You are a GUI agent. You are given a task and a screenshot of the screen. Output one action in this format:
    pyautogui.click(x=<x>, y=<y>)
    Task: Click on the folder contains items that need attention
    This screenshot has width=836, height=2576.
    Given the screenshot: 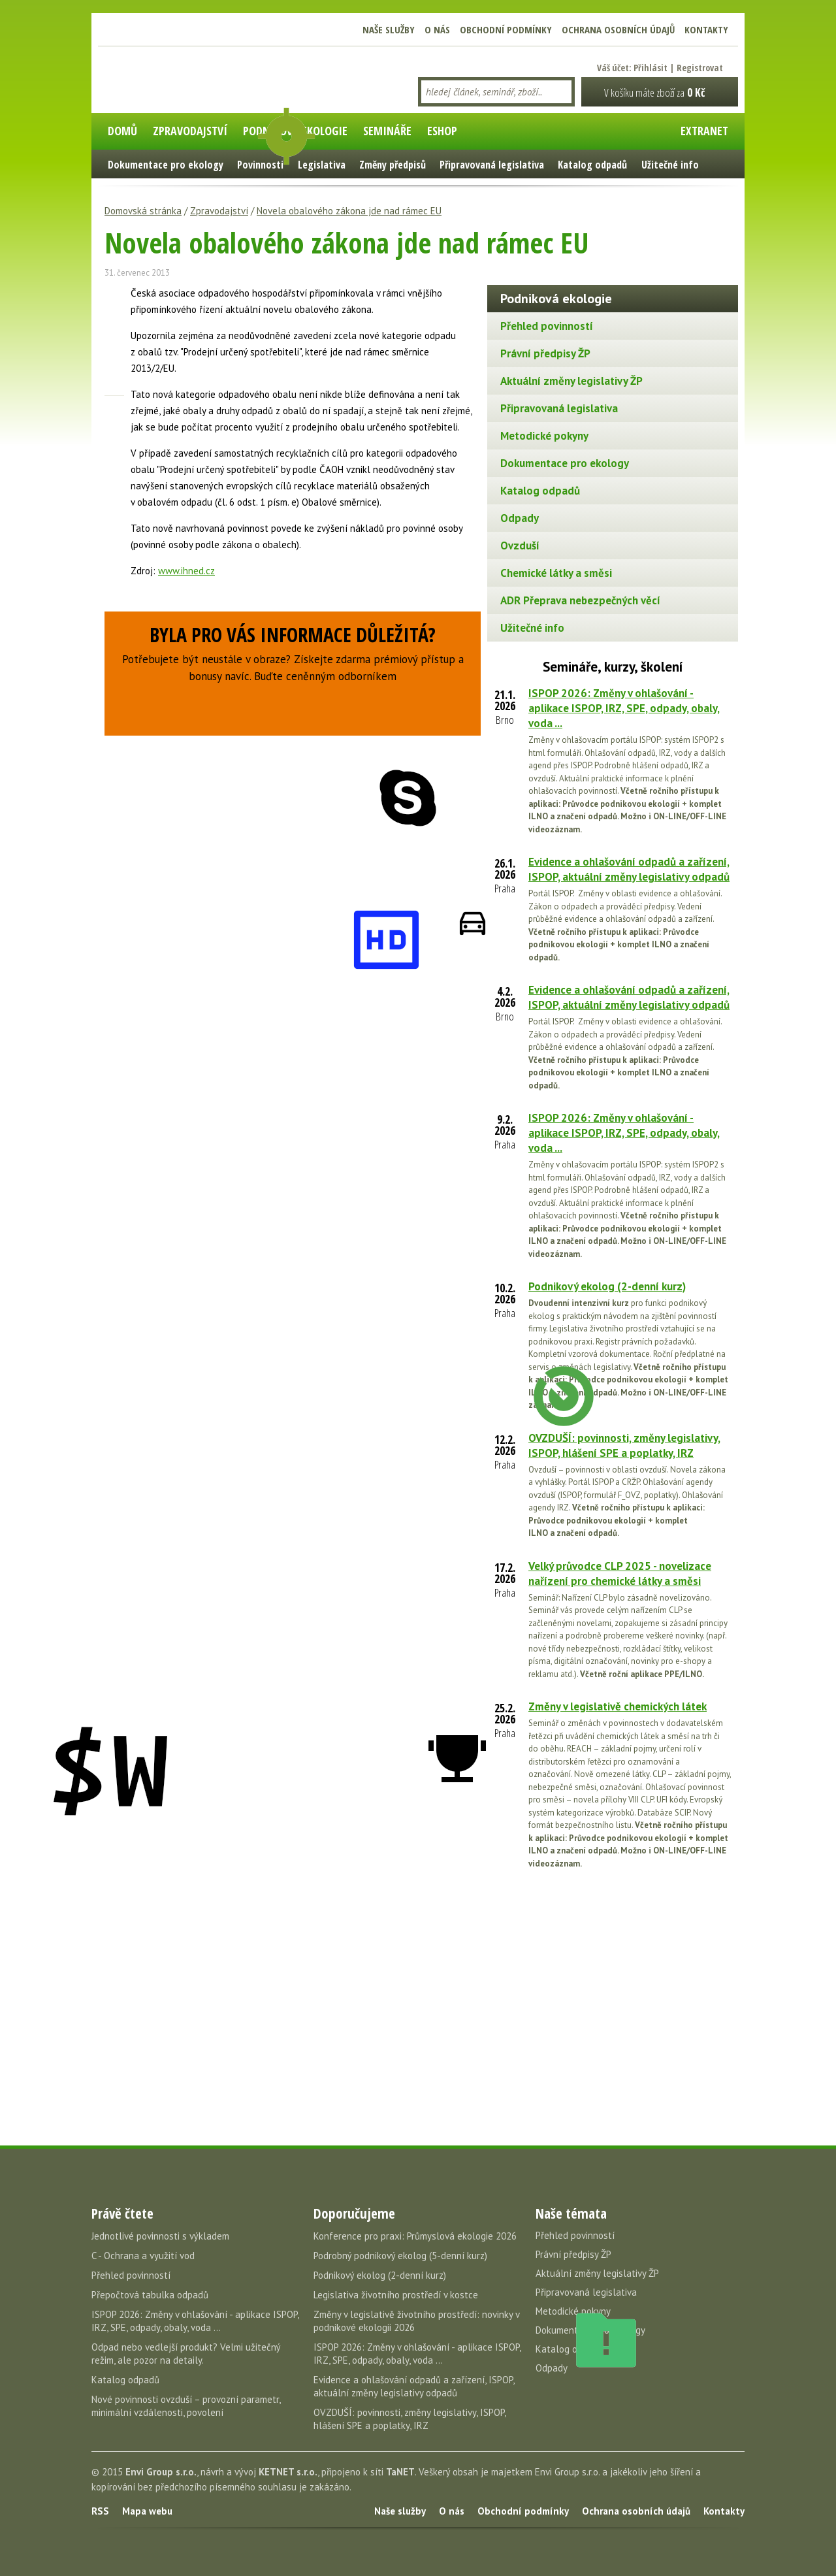 What is the action you would take?
    pyautogui.click(x=606, y=2340)
    